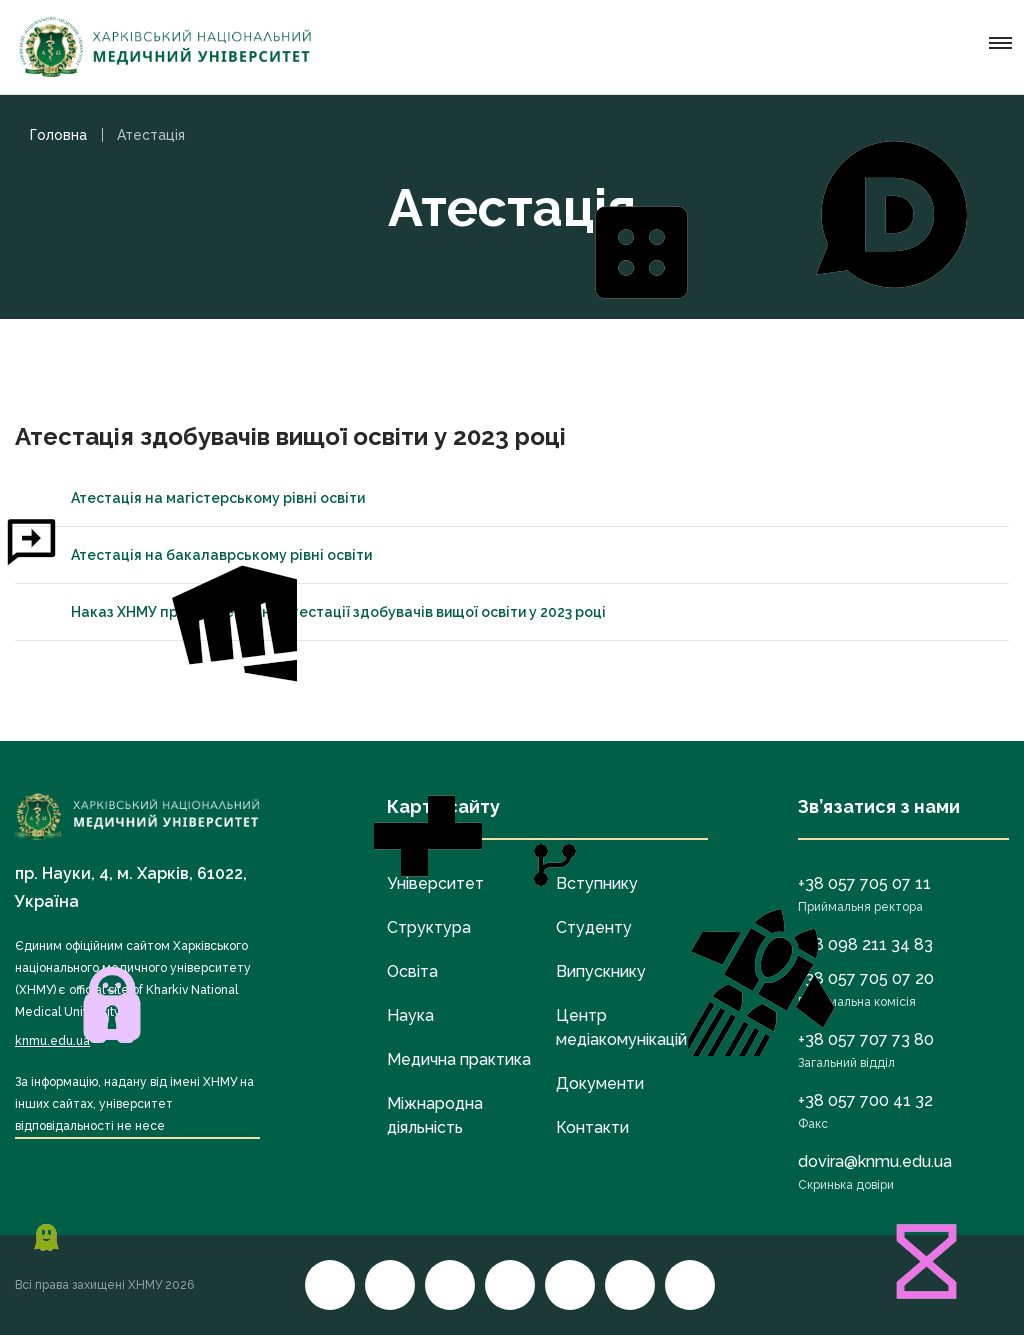 The height and width of the screenshot is (1335, 1024). What do you see at coordinates (761, 982) in the screenshot?
I see `jitpack package repository logo` at bounding box center [761, 982].